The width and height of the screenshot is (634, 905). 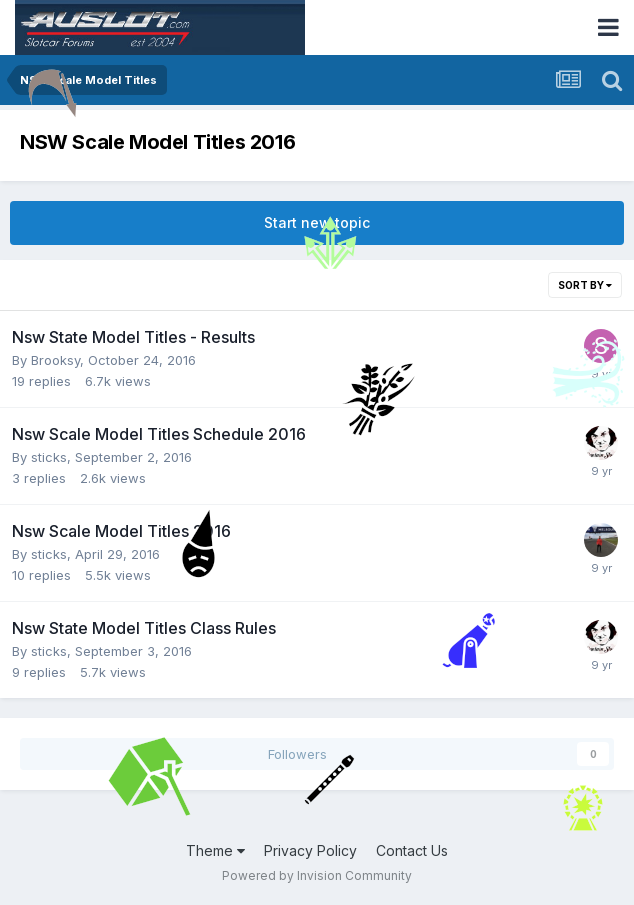 I want to click on access the stargate or portal feature, so click(x=583, y=808).